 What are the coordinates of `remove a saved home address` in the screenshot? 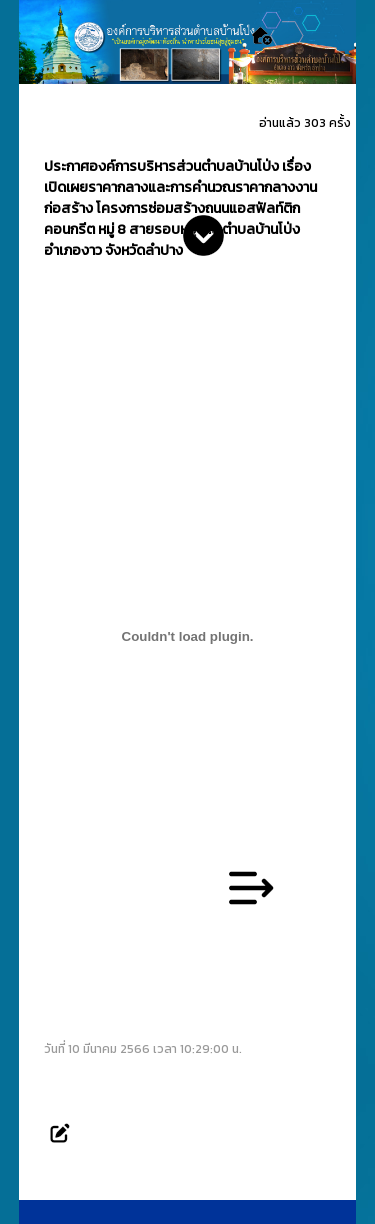 It's located at (261, 35).